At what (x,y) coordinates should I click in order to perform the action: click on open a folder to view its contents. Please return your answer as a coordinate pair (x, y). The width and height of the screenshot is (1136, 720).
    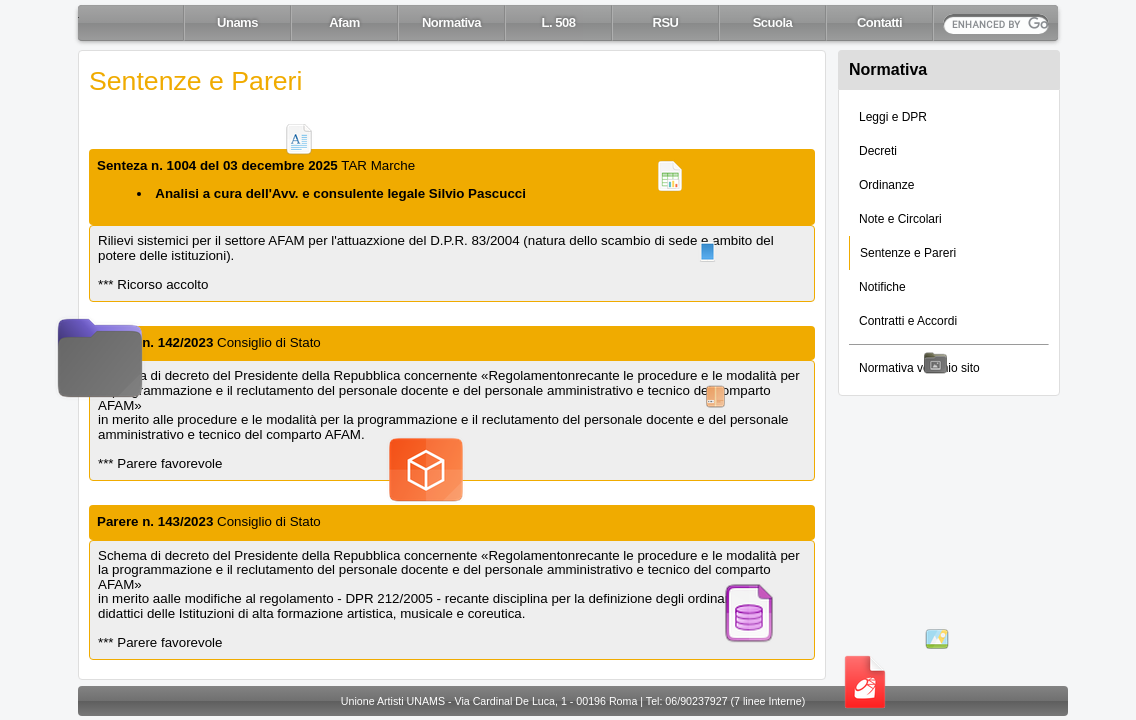
    Looking at the image, I should click on (100, 358).